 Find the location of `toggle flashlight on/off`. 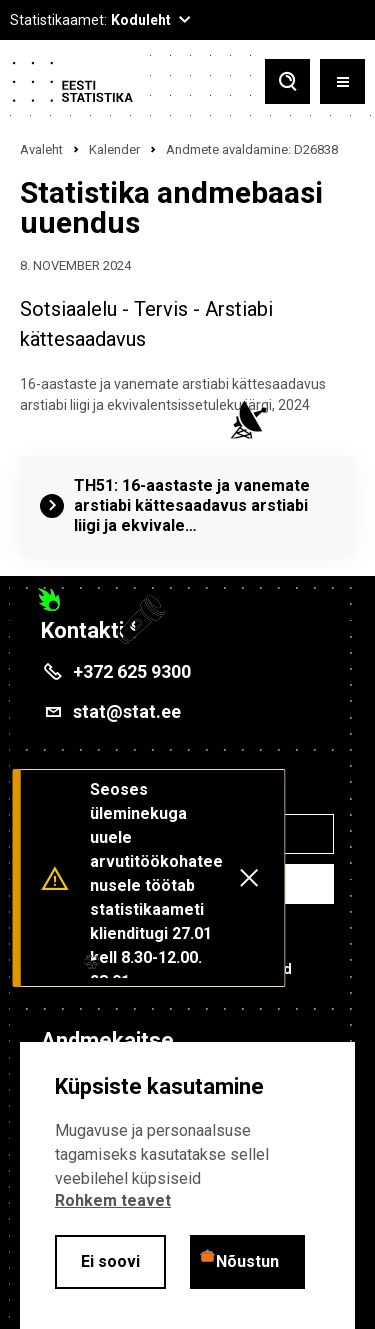

toggle flashlight on/off is located at coordinates (141, 620).